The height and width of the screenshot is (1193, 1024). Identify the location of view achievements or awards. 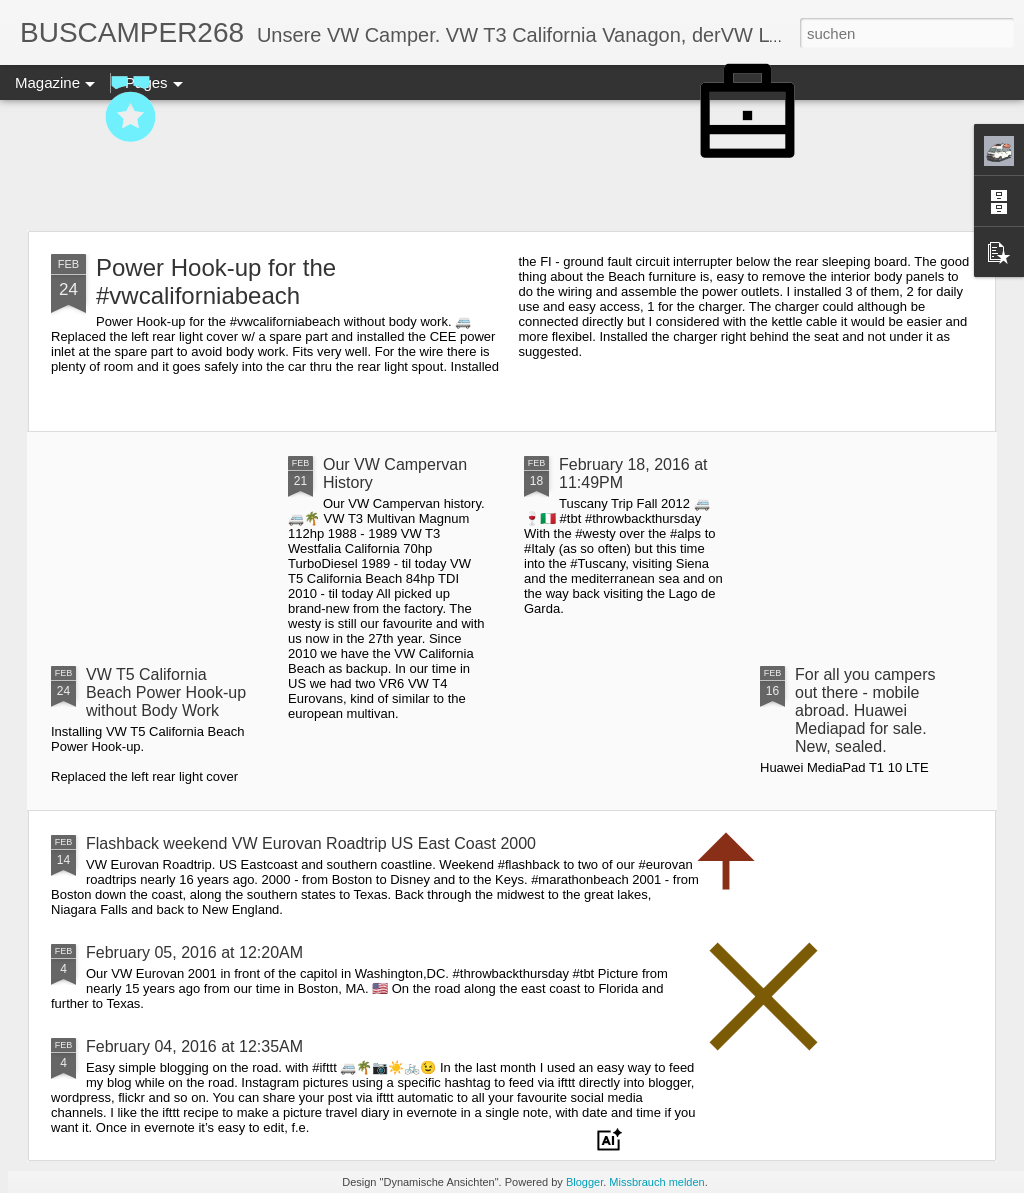
(130, 107).